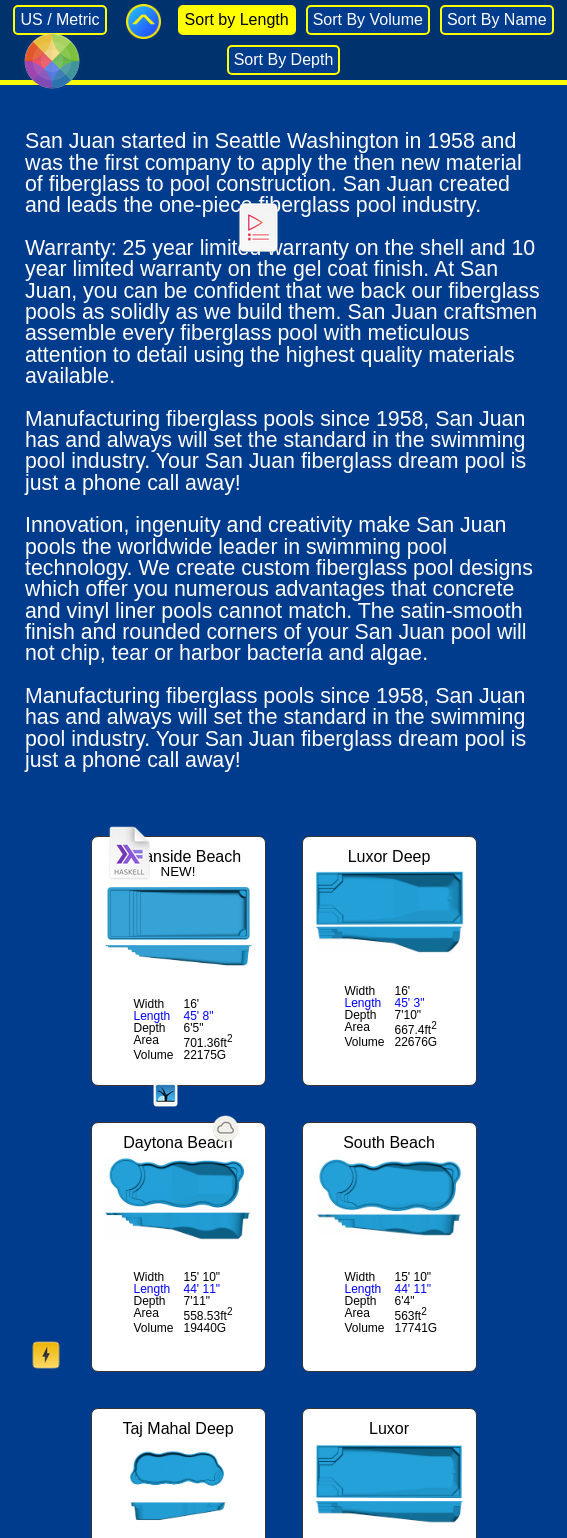  Describe the element at coordinates (165, 1094) in the screenshot. I see `open shotwell photo manager` at that location.